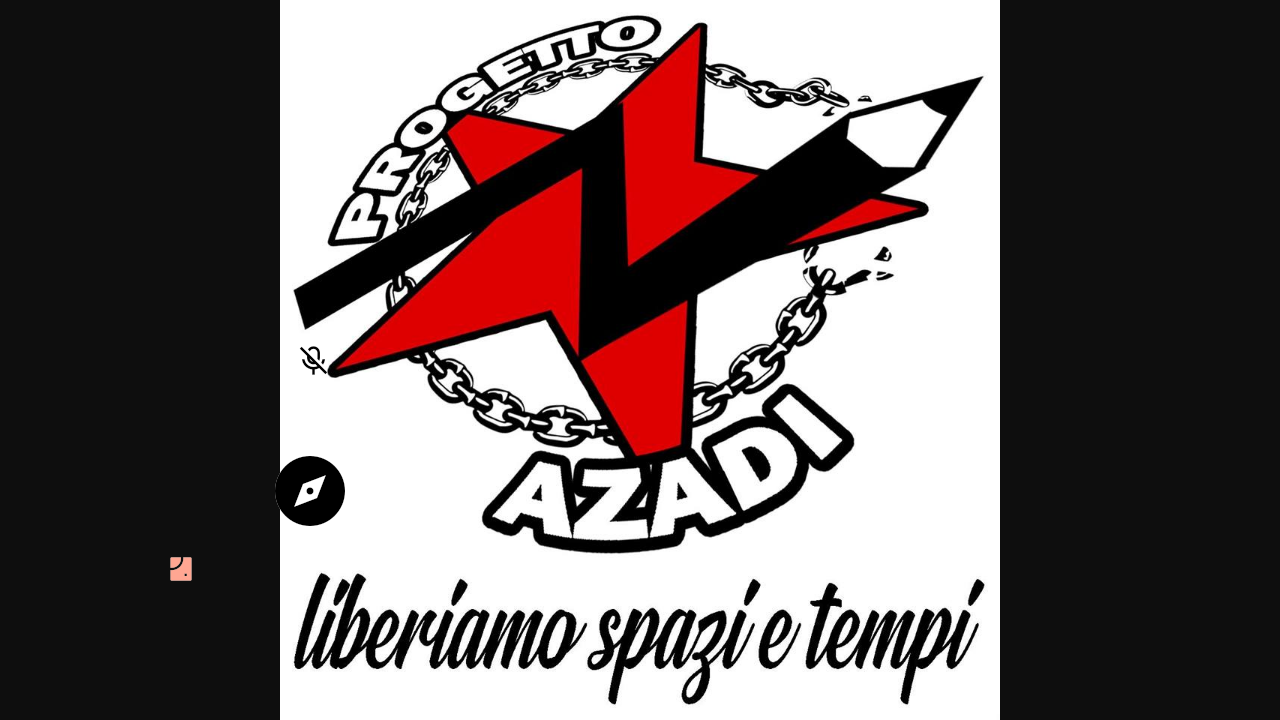 This screenshot has width=1280, height=720. Describe the element at coordinates (181, 569) in the screenshot. I see `access local storage or hard drive` at that location.